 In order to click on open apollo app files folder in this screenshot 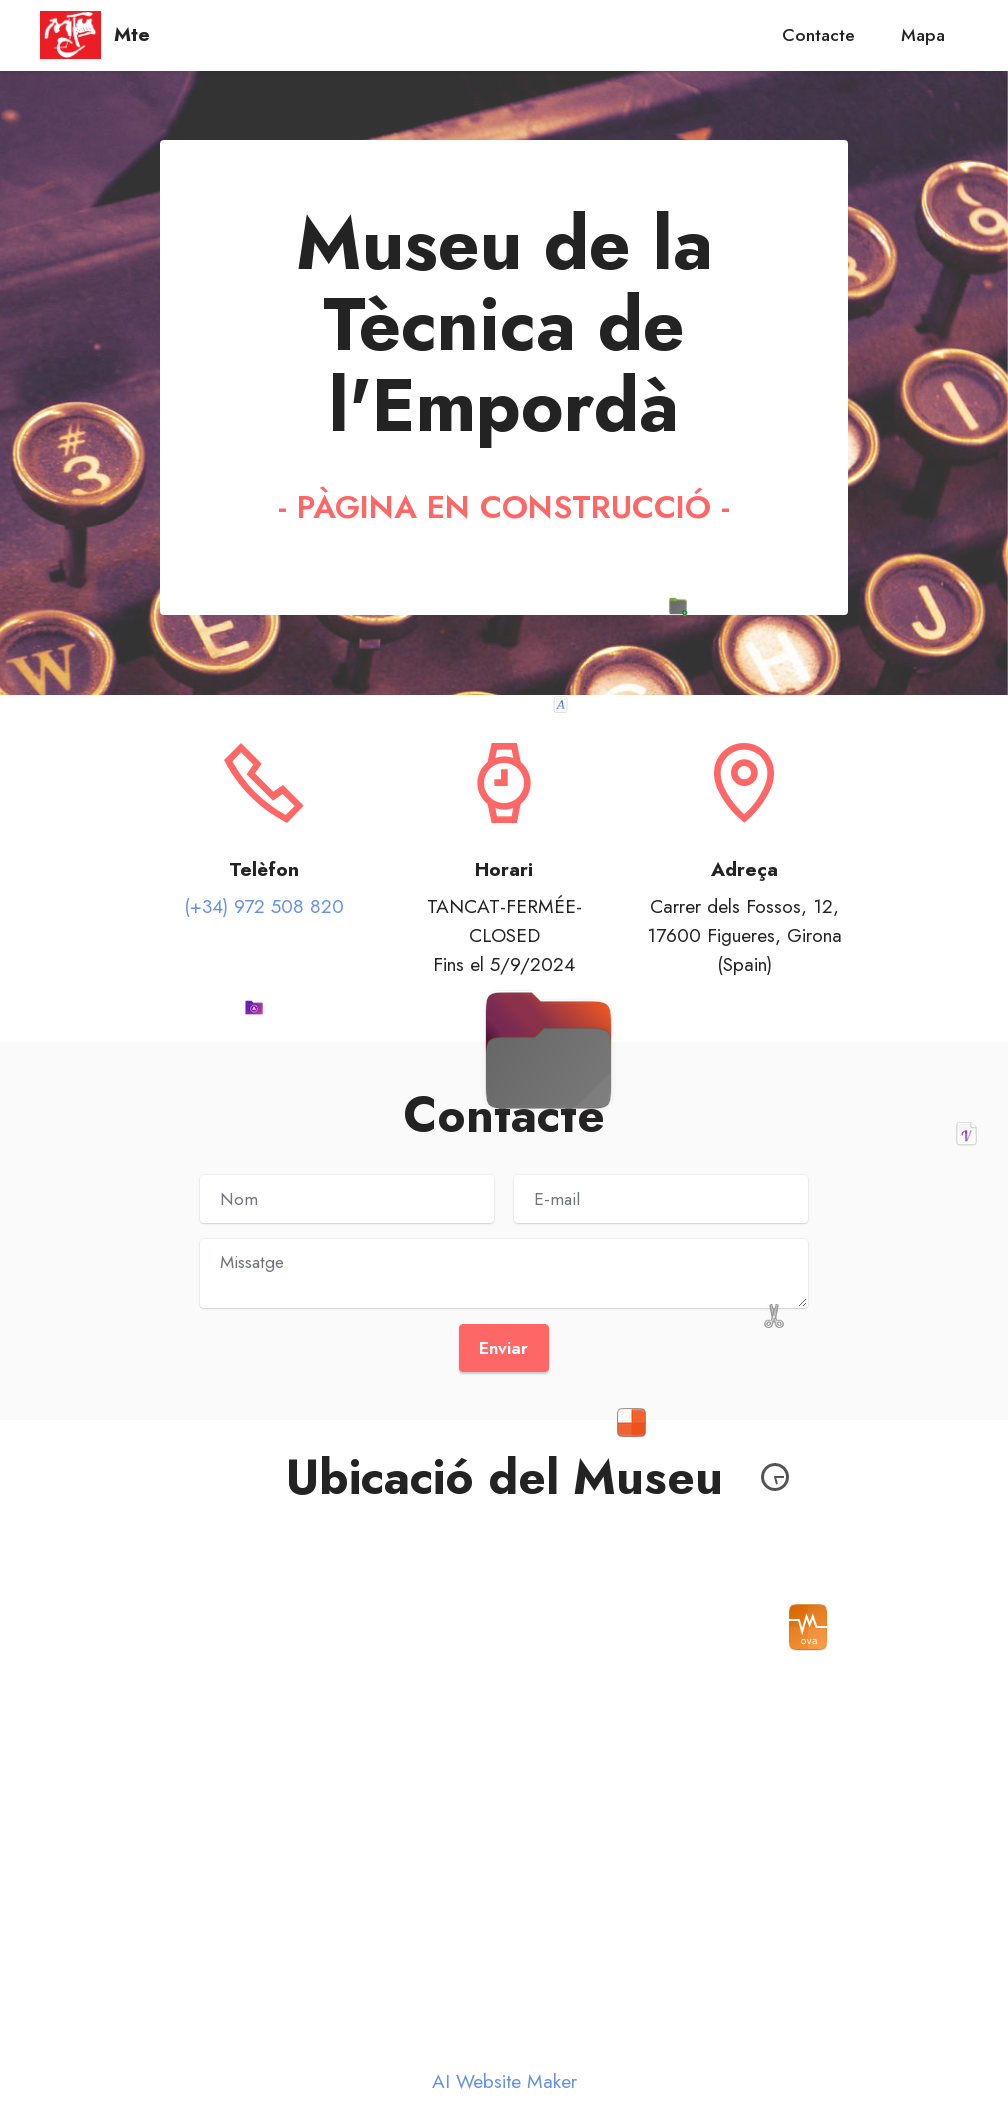, I will do `click(254, 1008)`.